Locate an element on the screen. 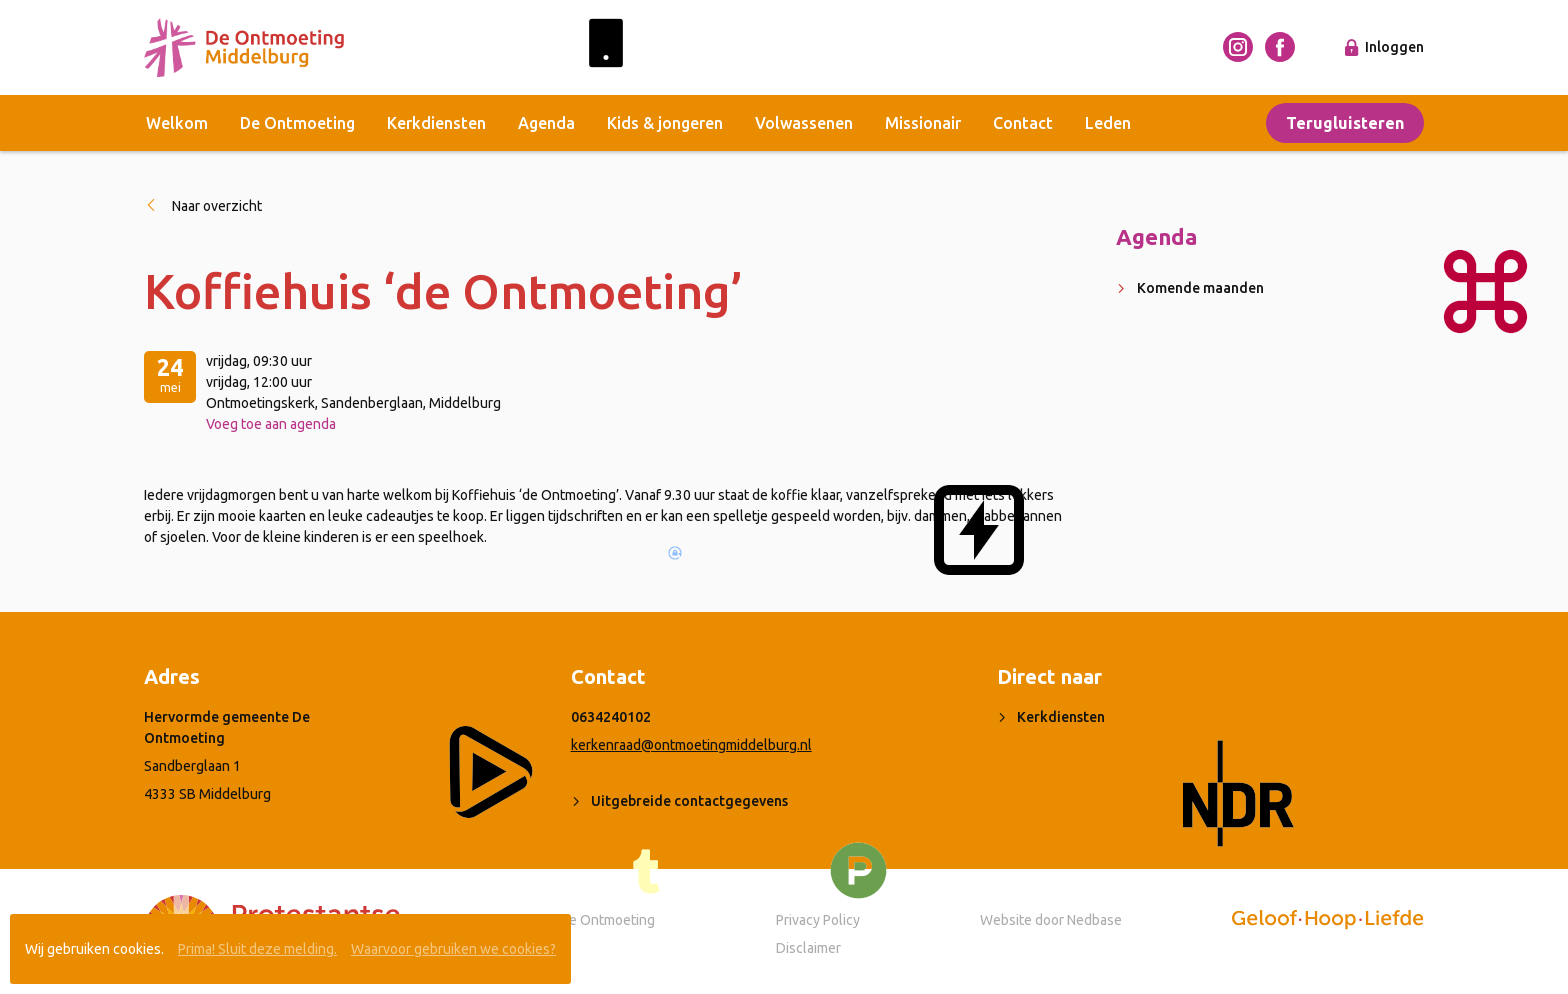  screen rotation is locked is located at coordinates (675, 553).